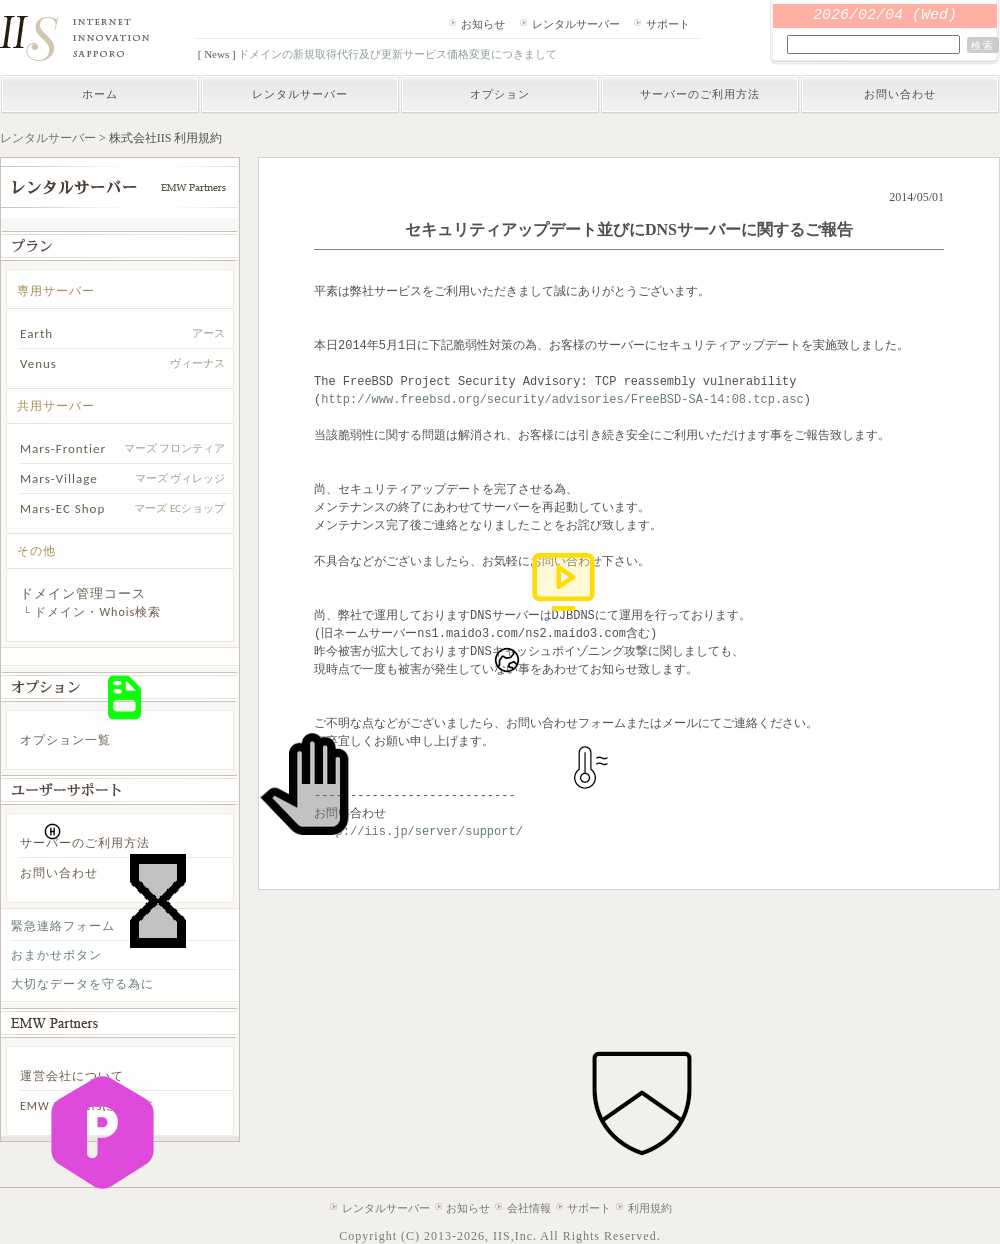 Image resolution: width=1000 pixels, height=1244 pixels. What do you see at coordinates (642, 1097) in the screenshot?
I see `access security or protection settings` at bounding box center [642, 1097].